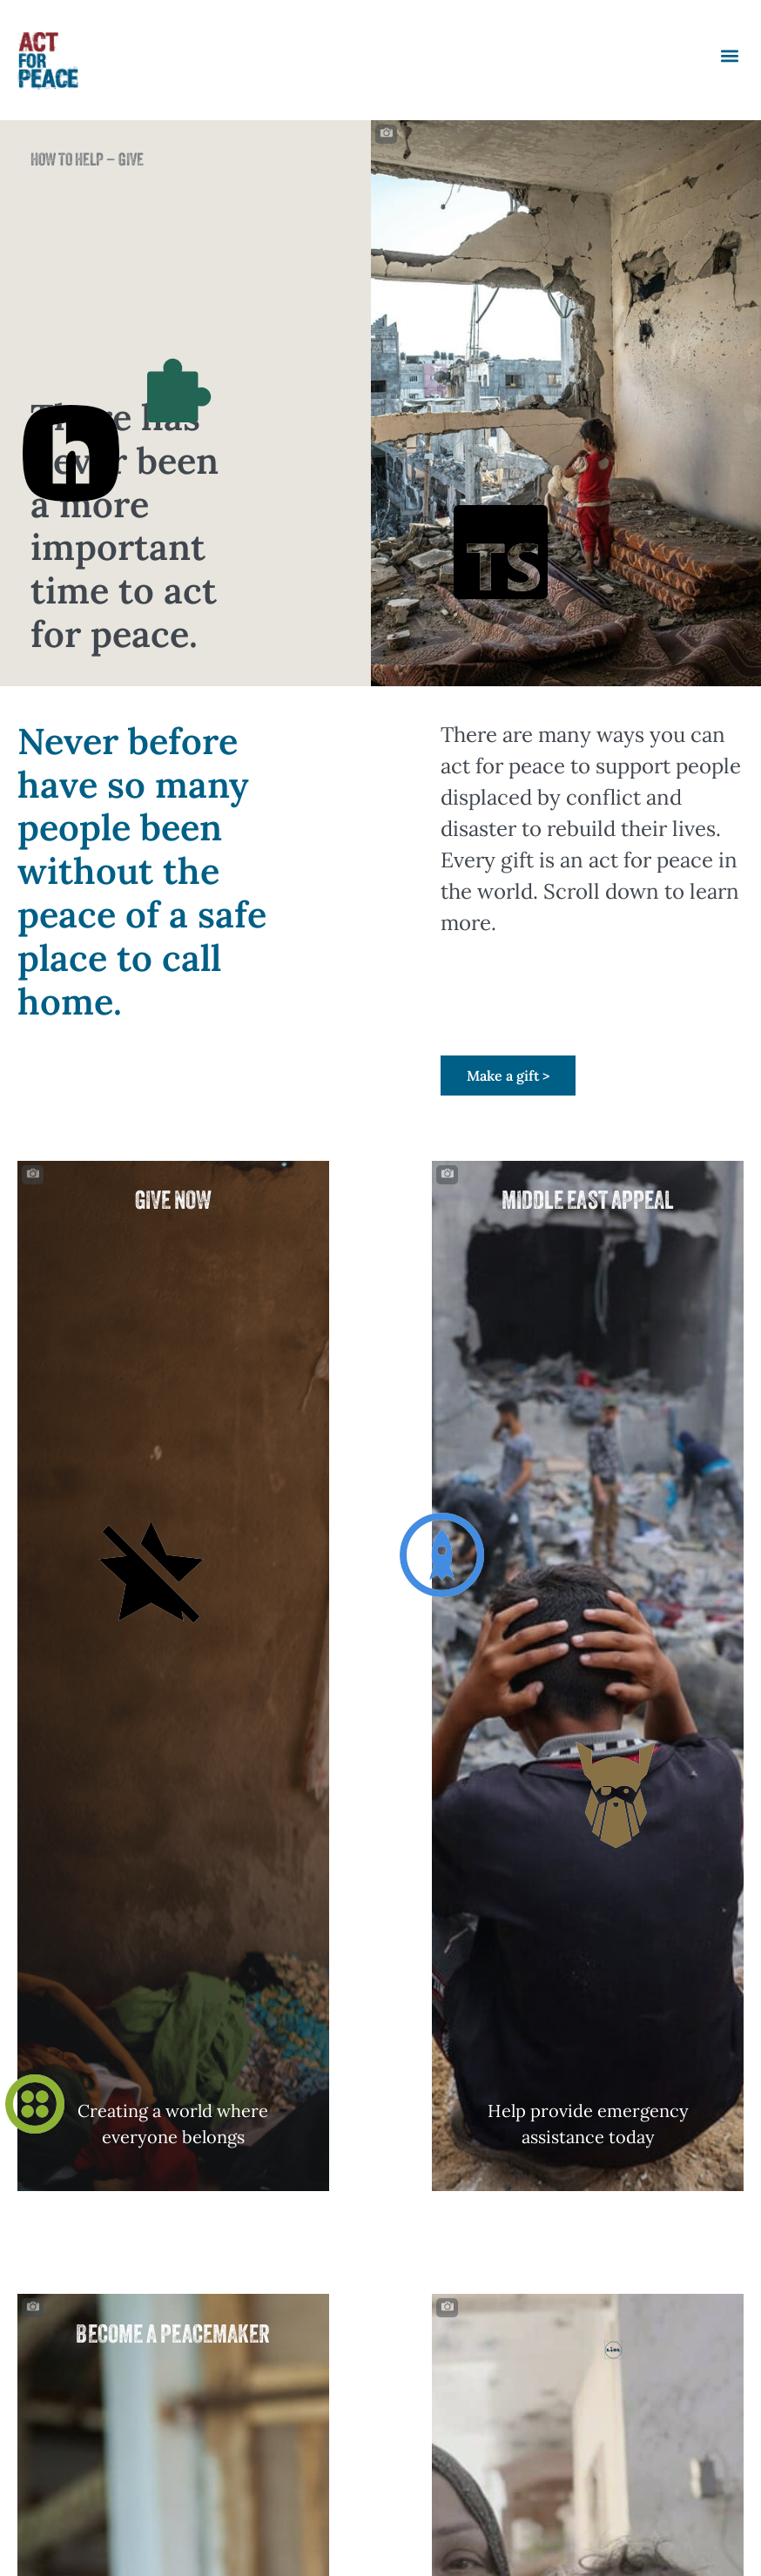 The width and height of the screenshot is (761, 2576). I want to click on twilio logo - cloud communications platform, so click(35, 2104).